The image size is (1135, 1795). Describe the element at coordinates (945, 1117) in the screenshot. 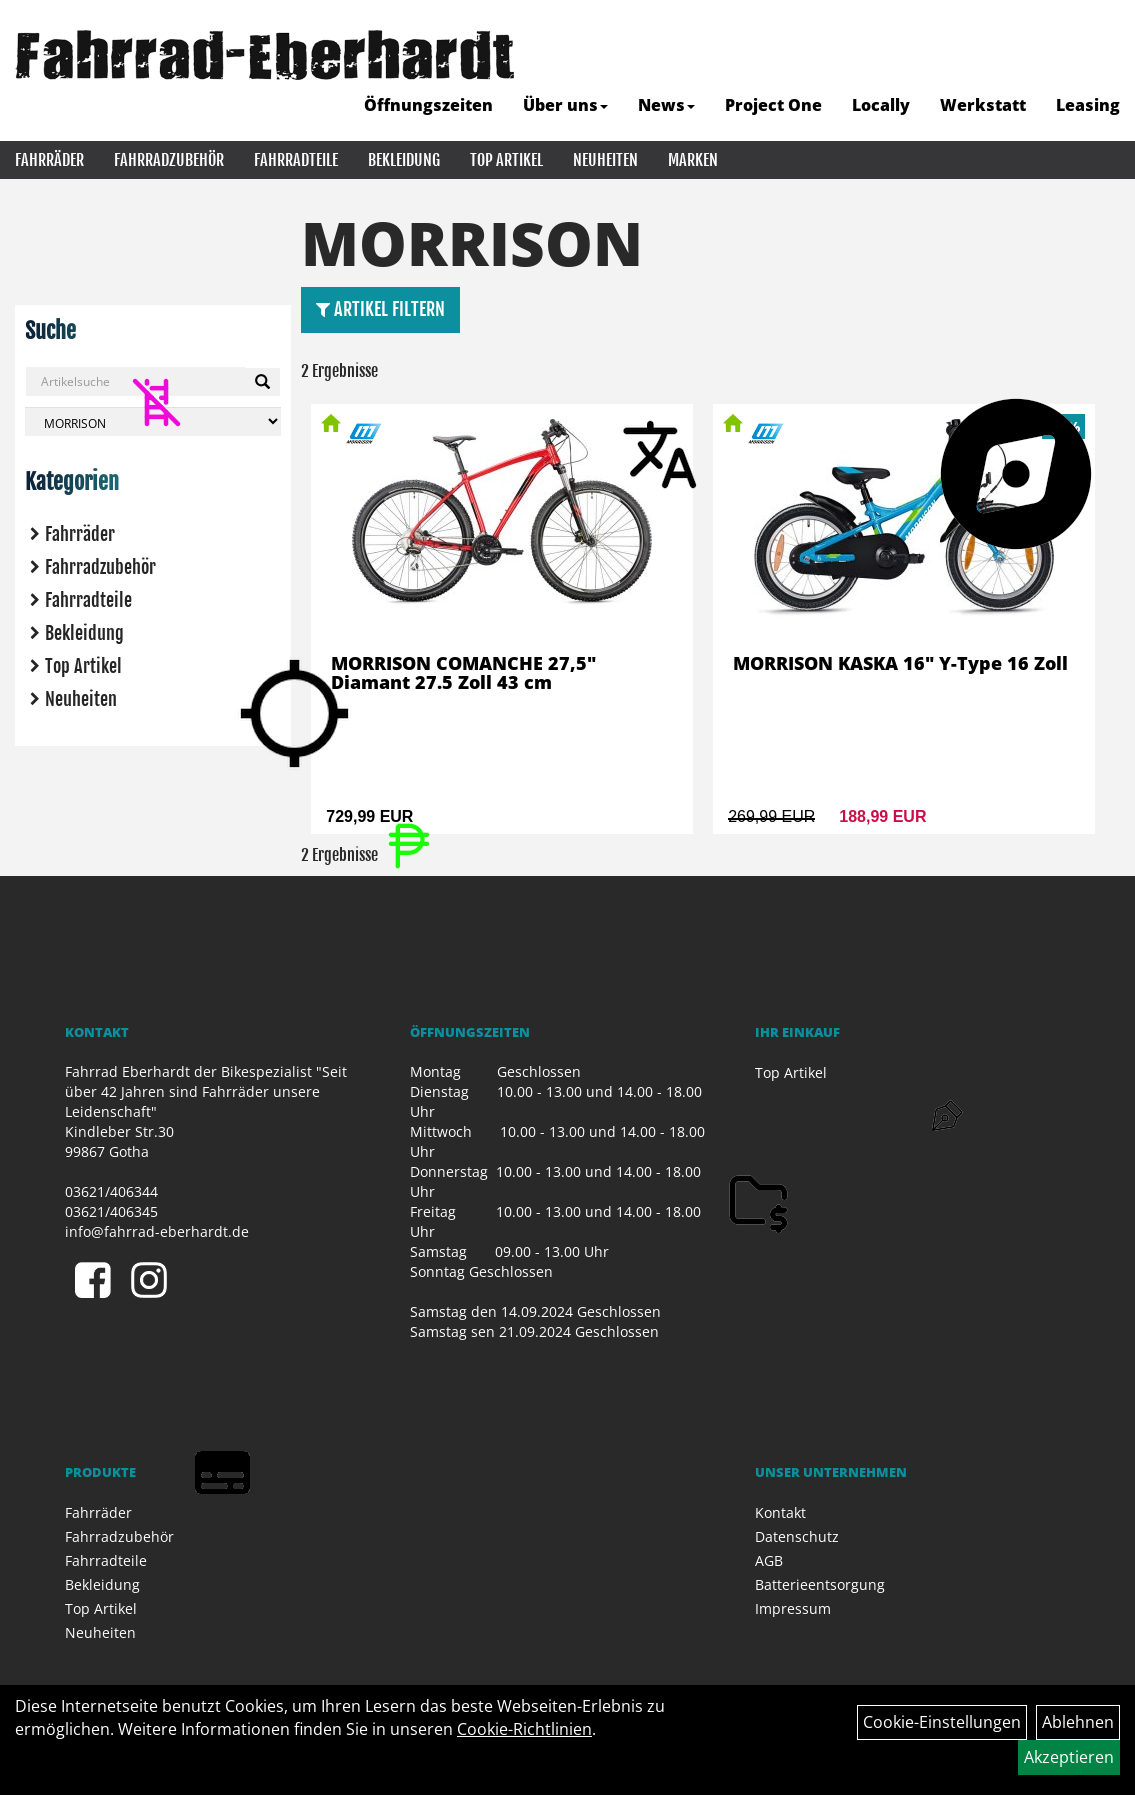

I see `access drawing or illustration tools` at that location.